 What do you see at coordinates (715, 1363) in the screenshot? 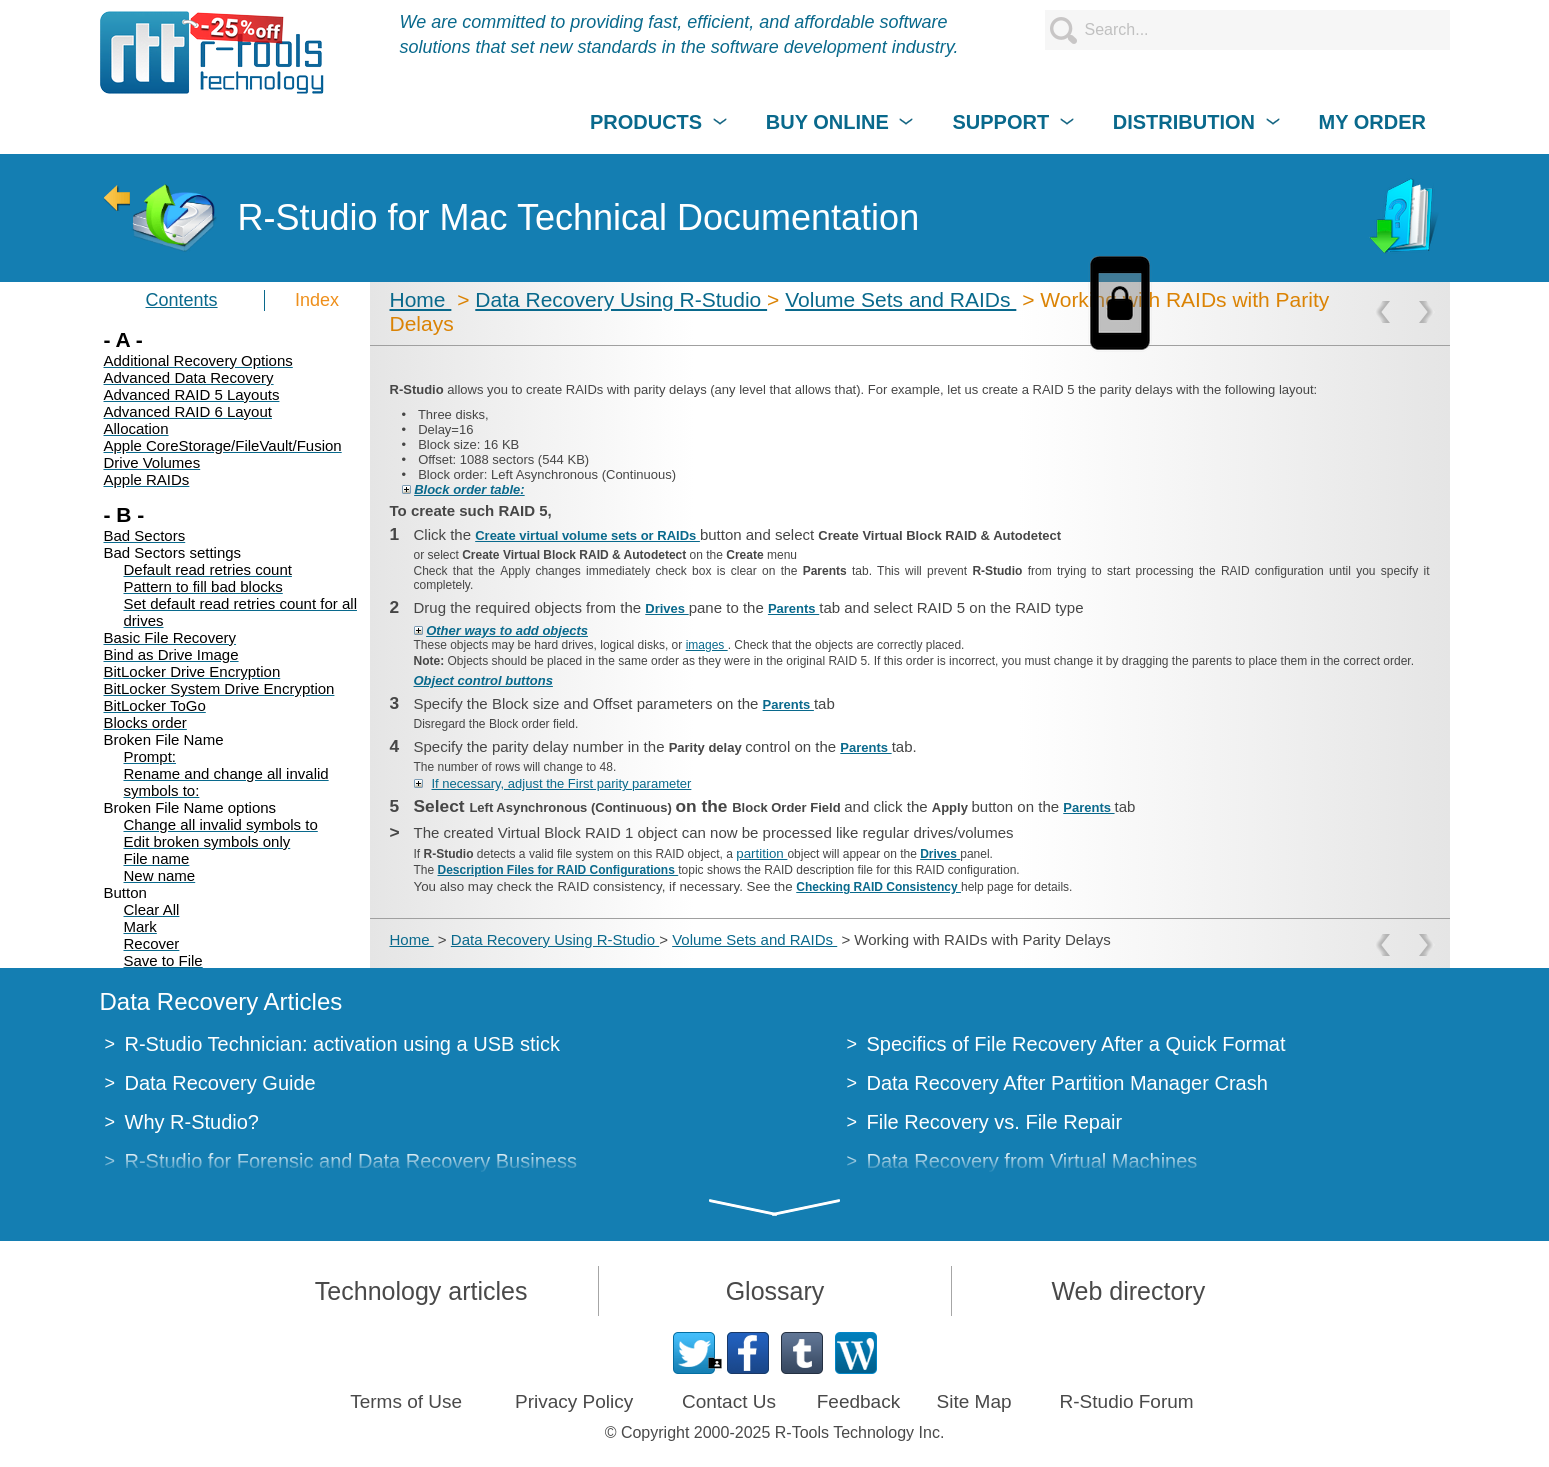
I see `open a shared folder` at bounding box center [715, 1363].